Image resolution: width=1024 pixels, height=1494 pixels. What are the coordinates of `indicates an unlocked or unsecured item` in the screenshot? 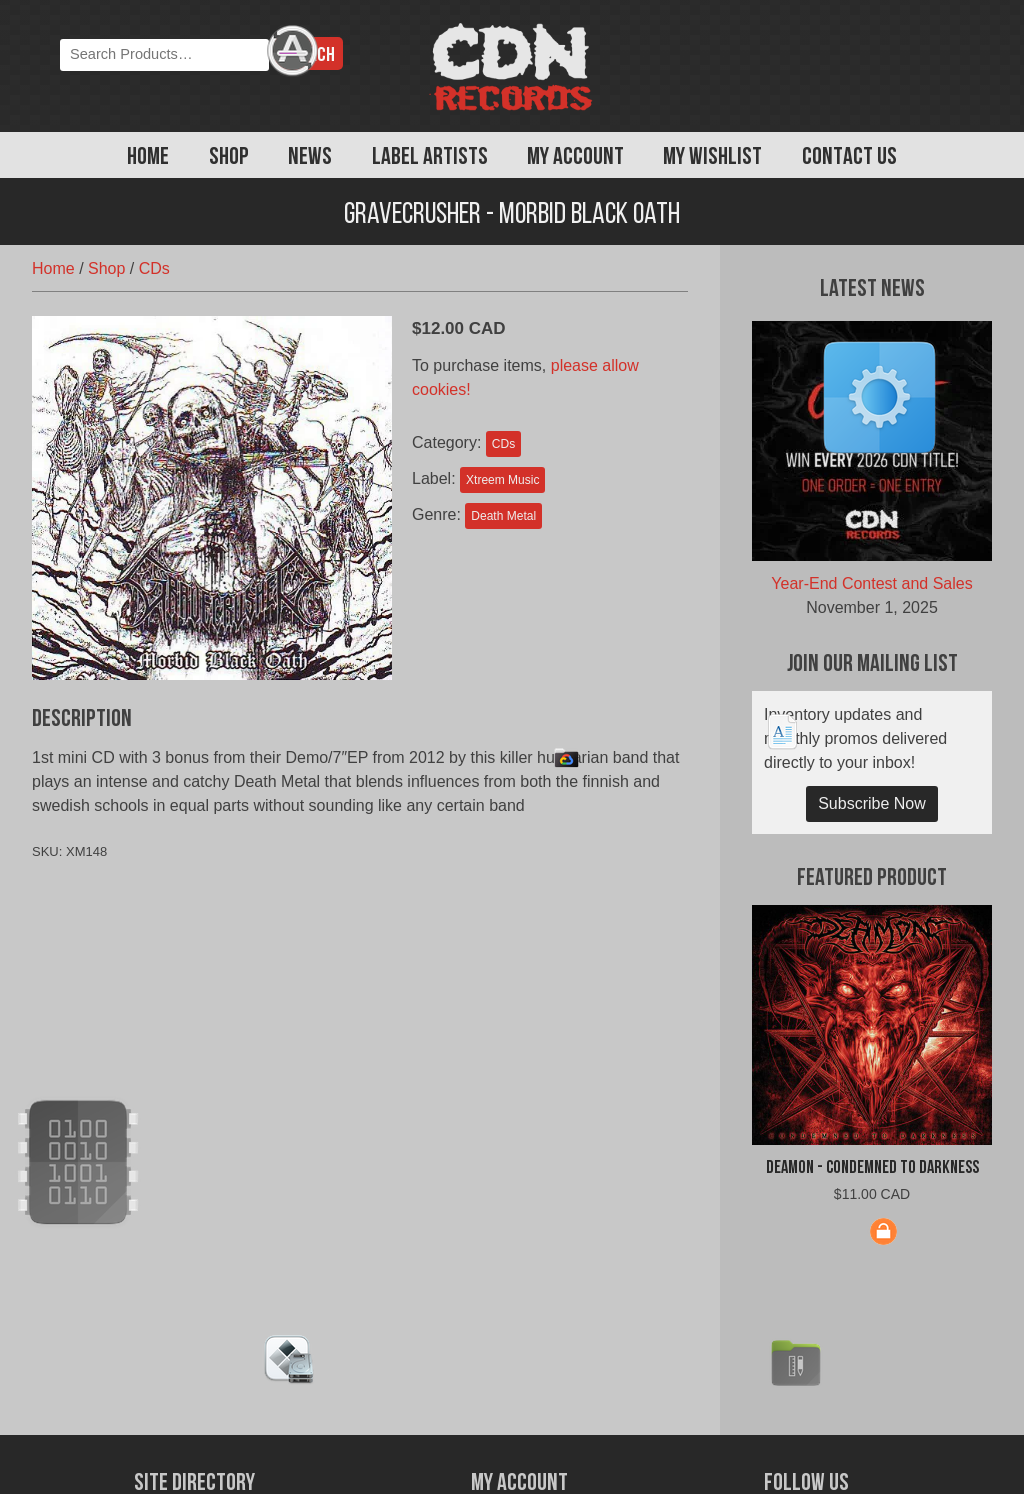 It's located at (883, 1231).